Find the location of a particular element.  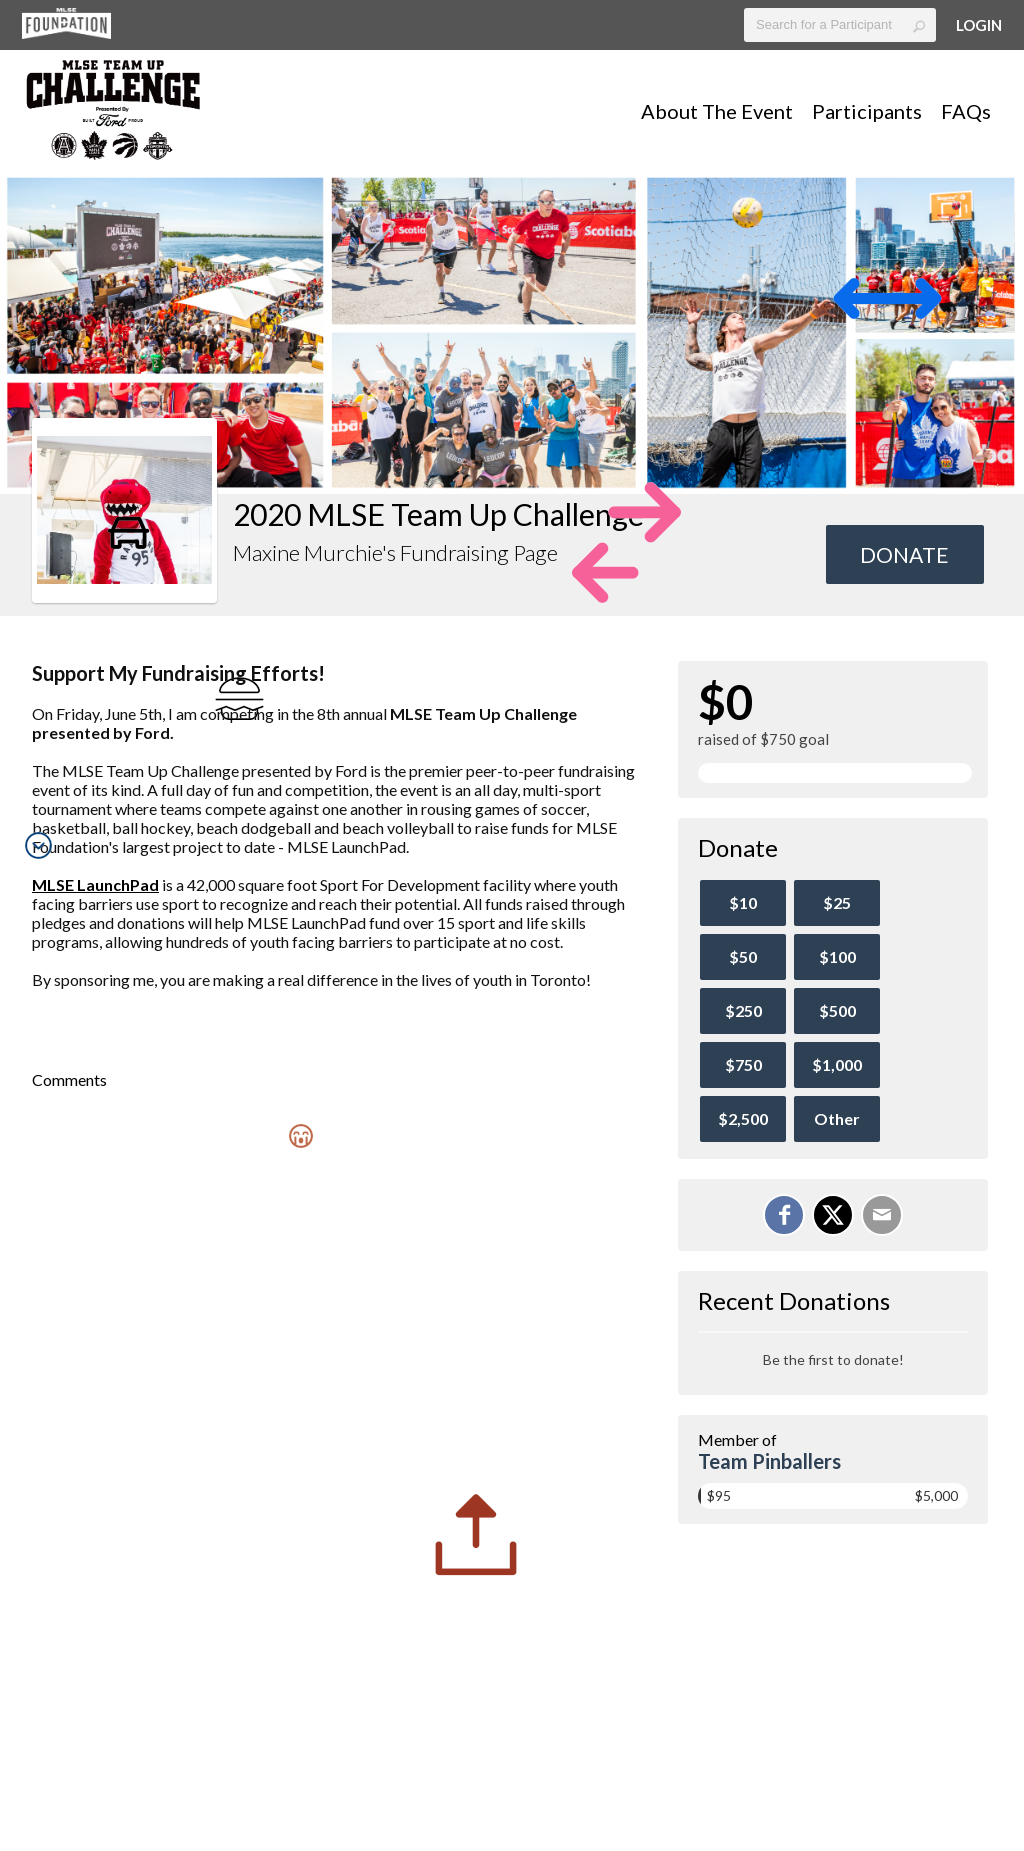

adjust width or resize horizontally is located at coordinates (887, 298).